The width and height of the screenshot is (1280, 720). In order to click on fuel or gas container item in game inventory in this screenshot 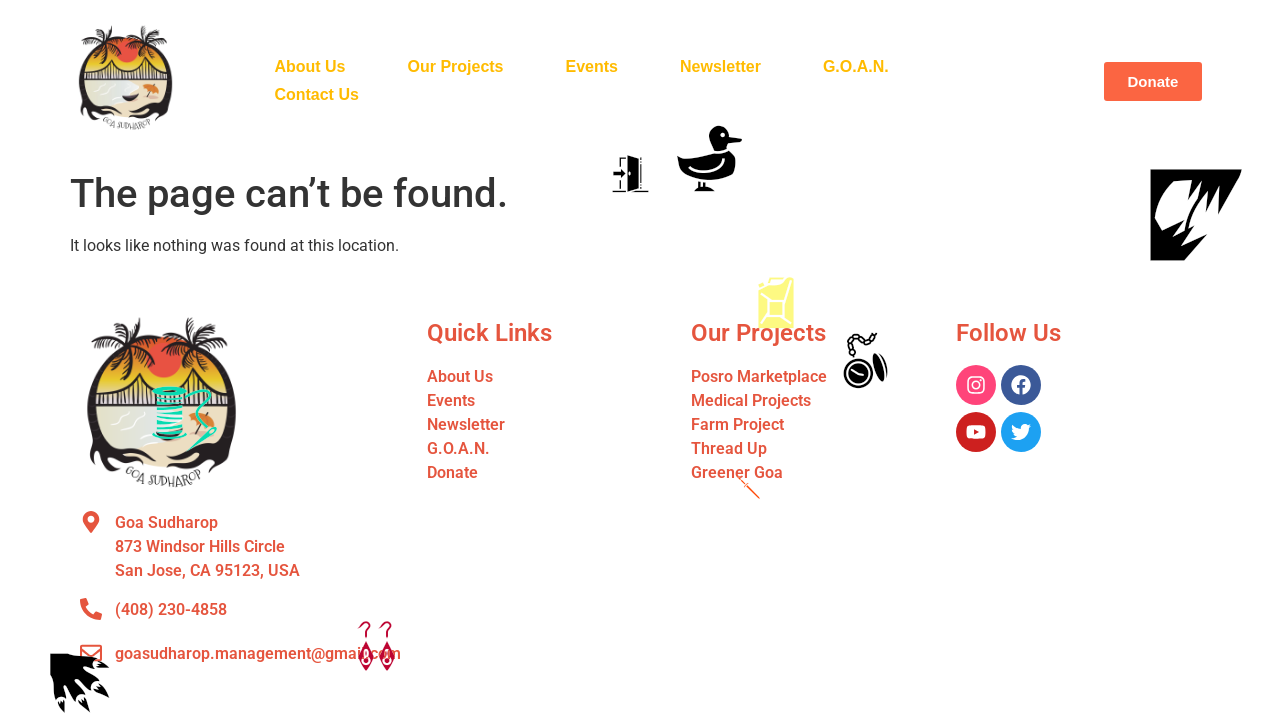, I will do `click(776, 301)`.